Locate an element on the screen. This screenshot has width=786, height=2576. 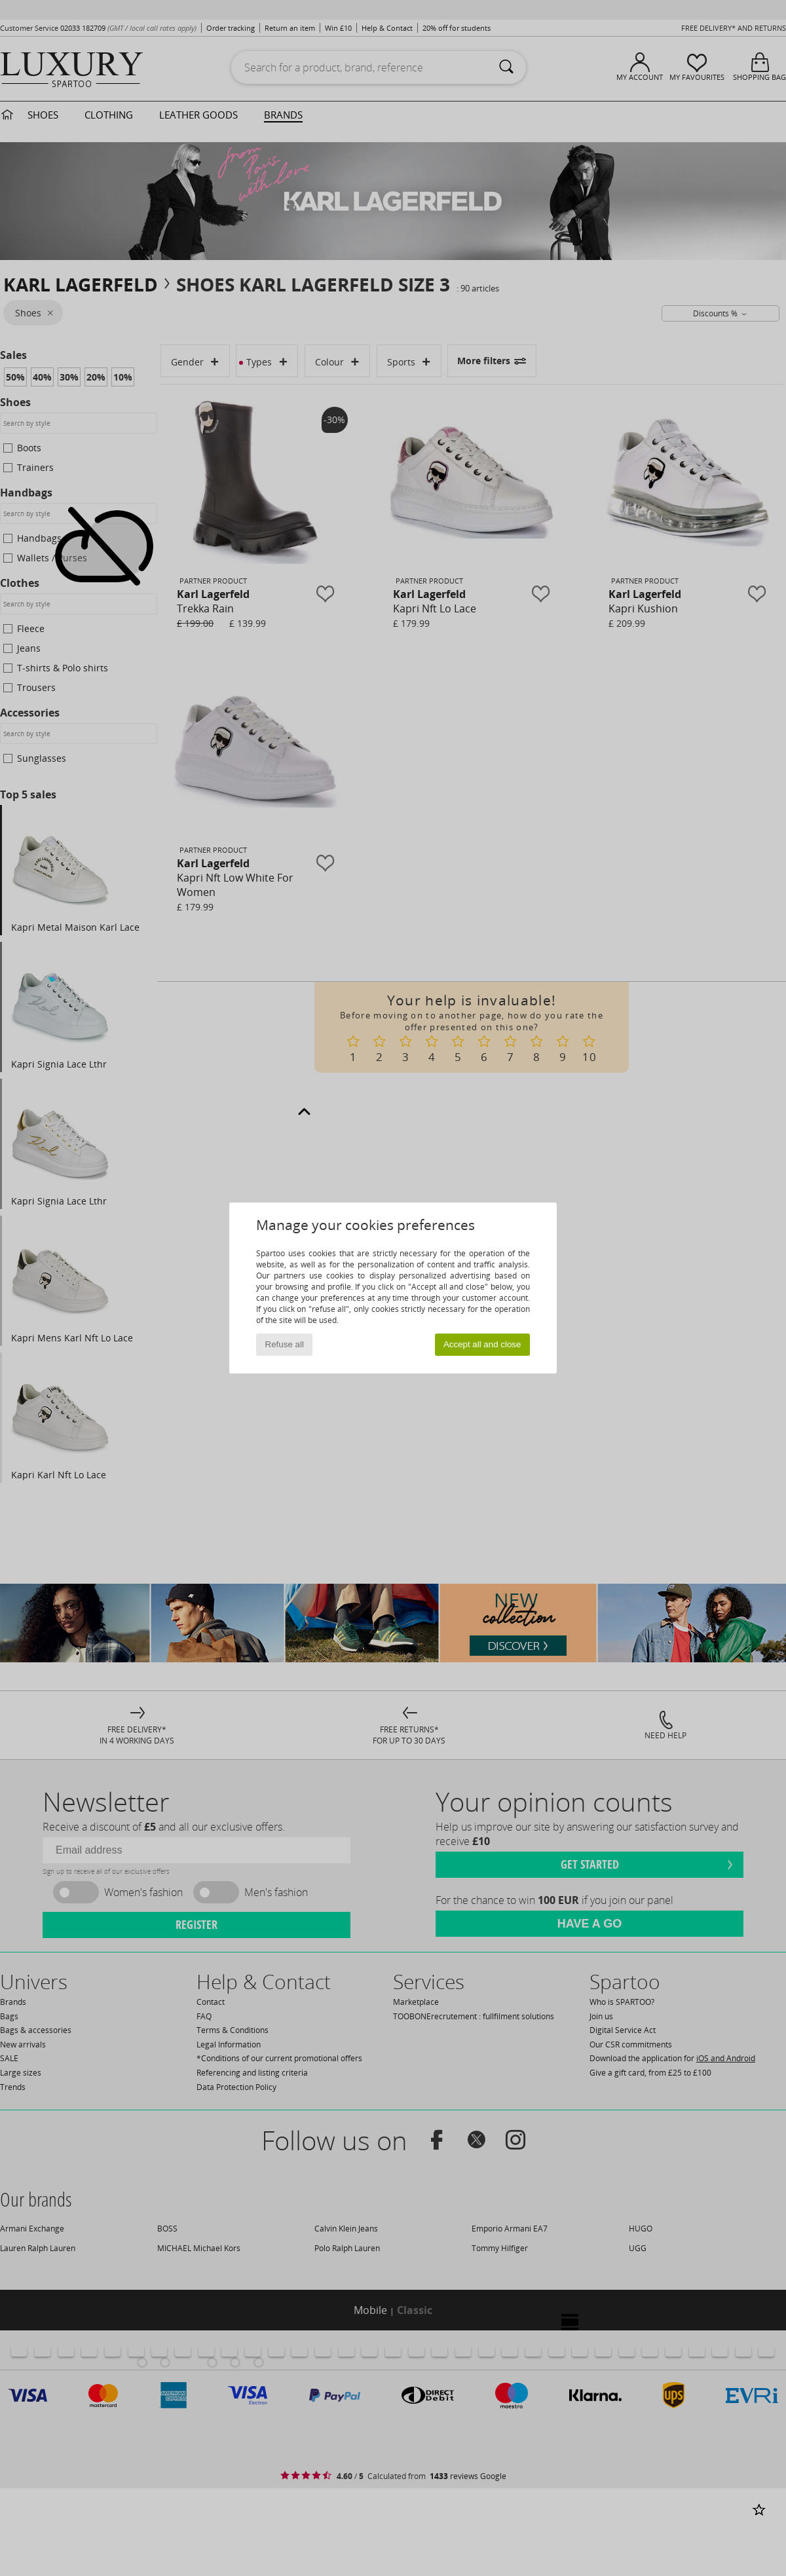
collapse an expanded section is located at coordinates (304, 1111).